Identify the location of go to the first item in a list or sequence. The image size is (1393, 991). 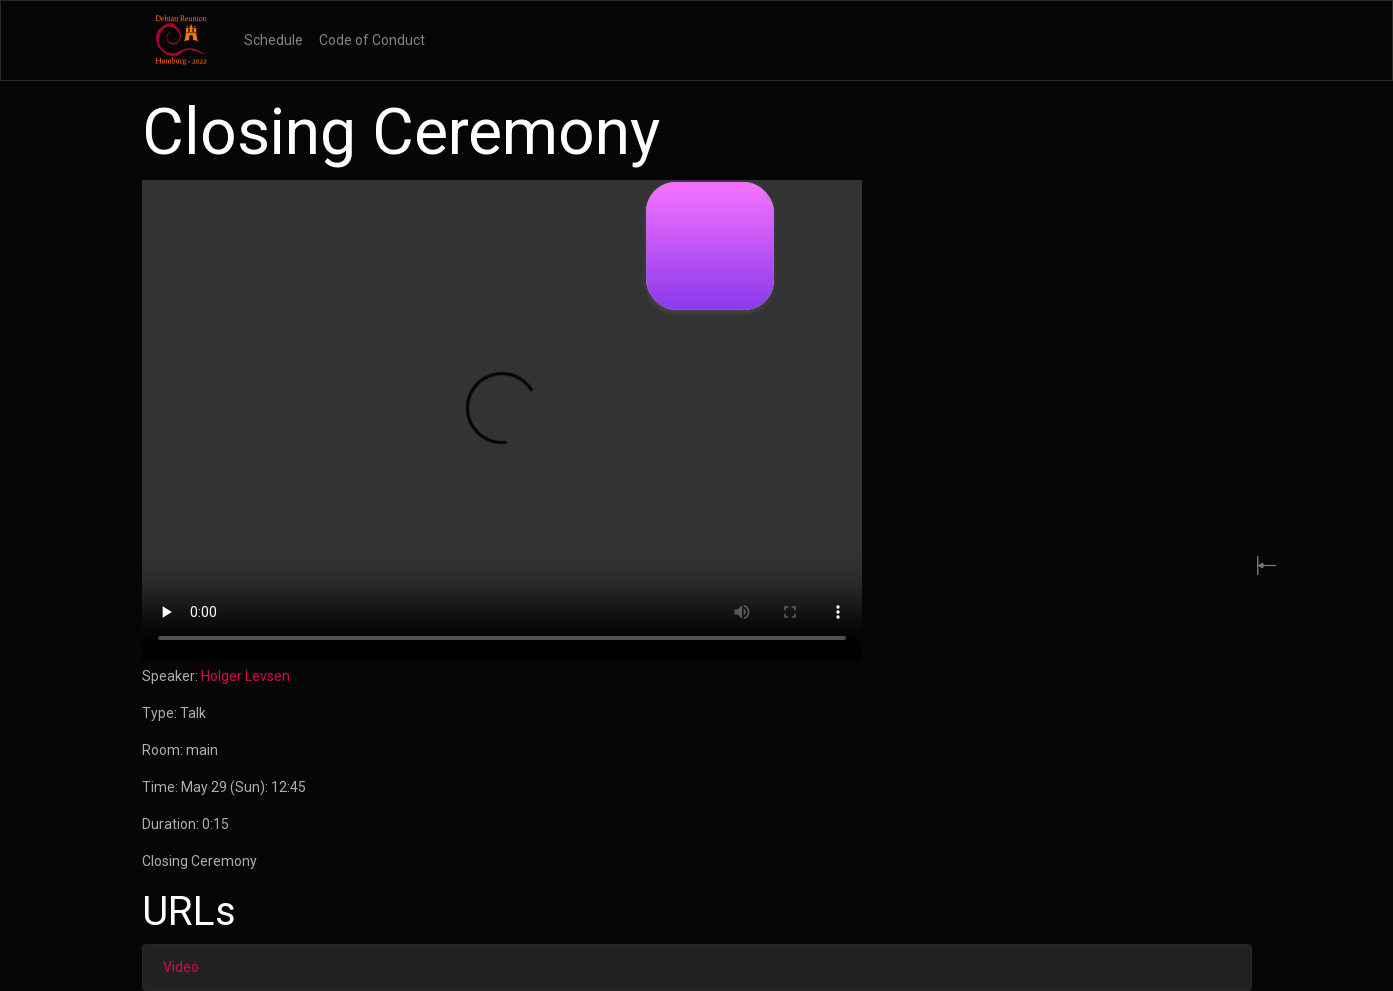
(1266, 565).